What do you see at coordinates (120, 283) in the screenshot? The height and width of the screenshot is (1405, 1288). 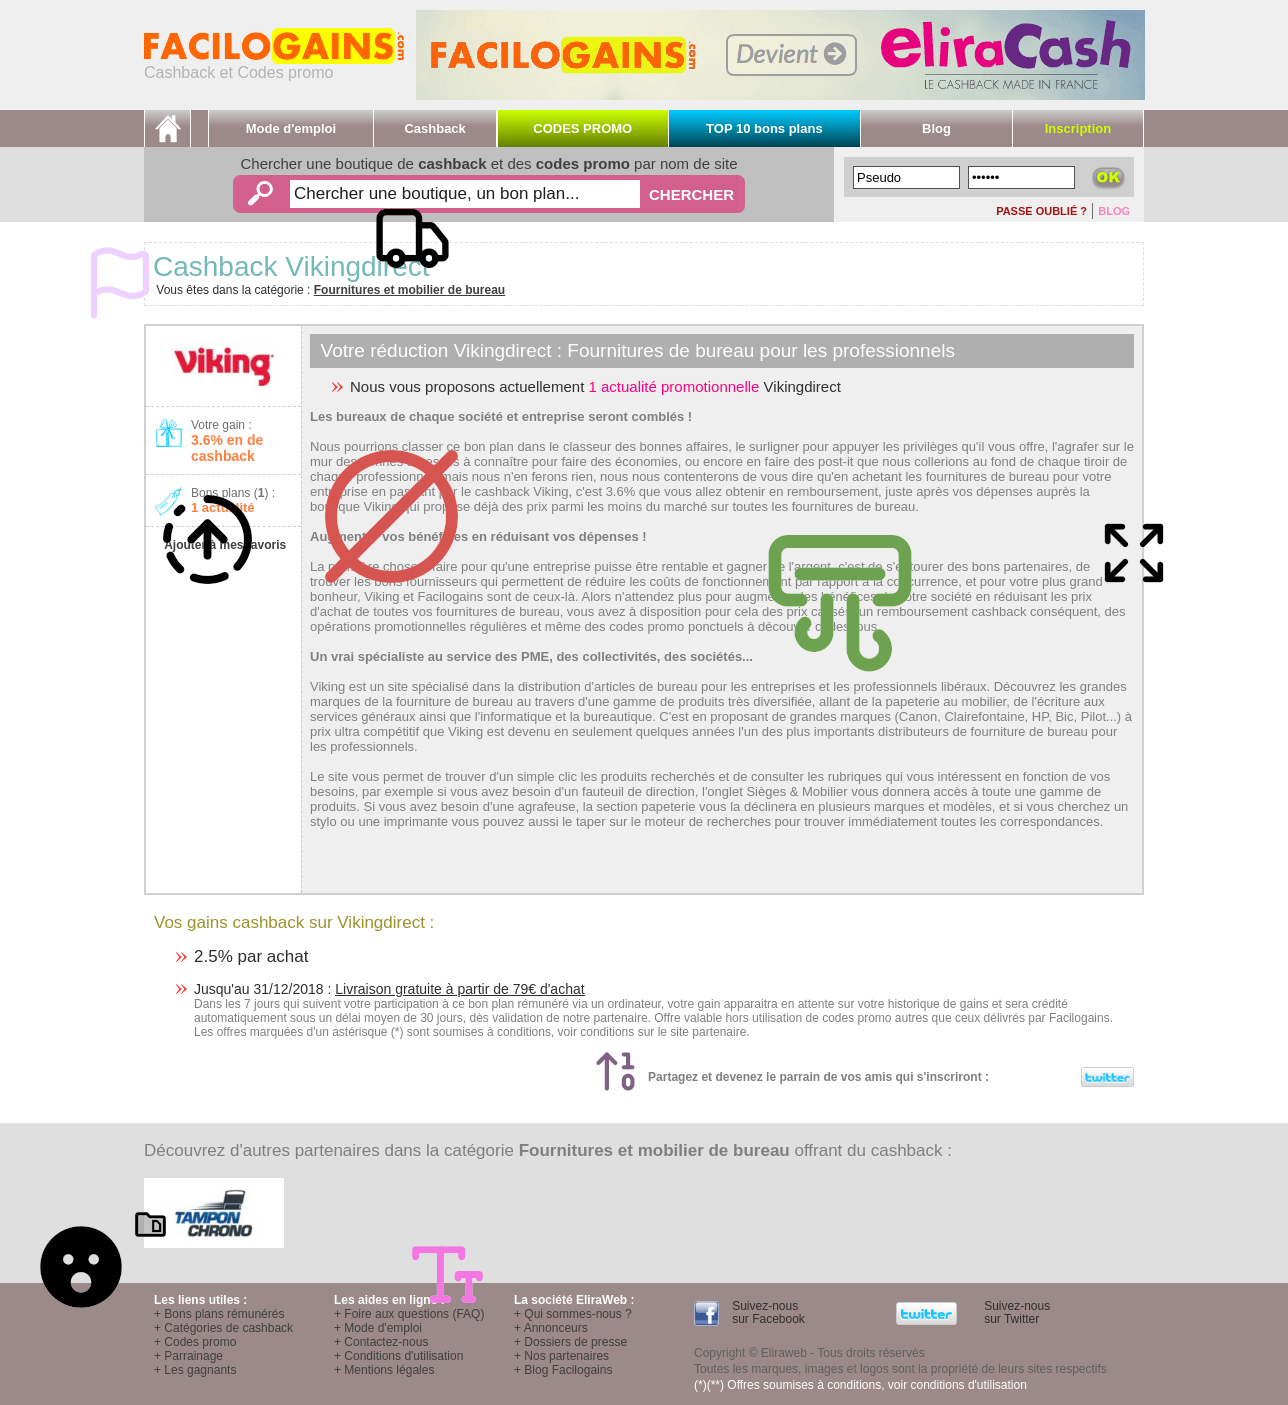 I see `flag or bookmark an item for follow-up` at bounding box center [120, 283].